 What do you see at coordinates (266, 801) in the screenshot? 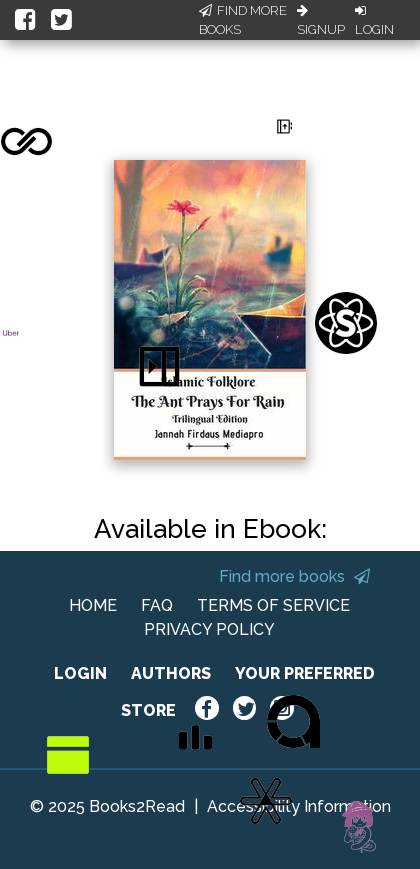
I see `open google authenticator app` at bounding box center [266, 801].